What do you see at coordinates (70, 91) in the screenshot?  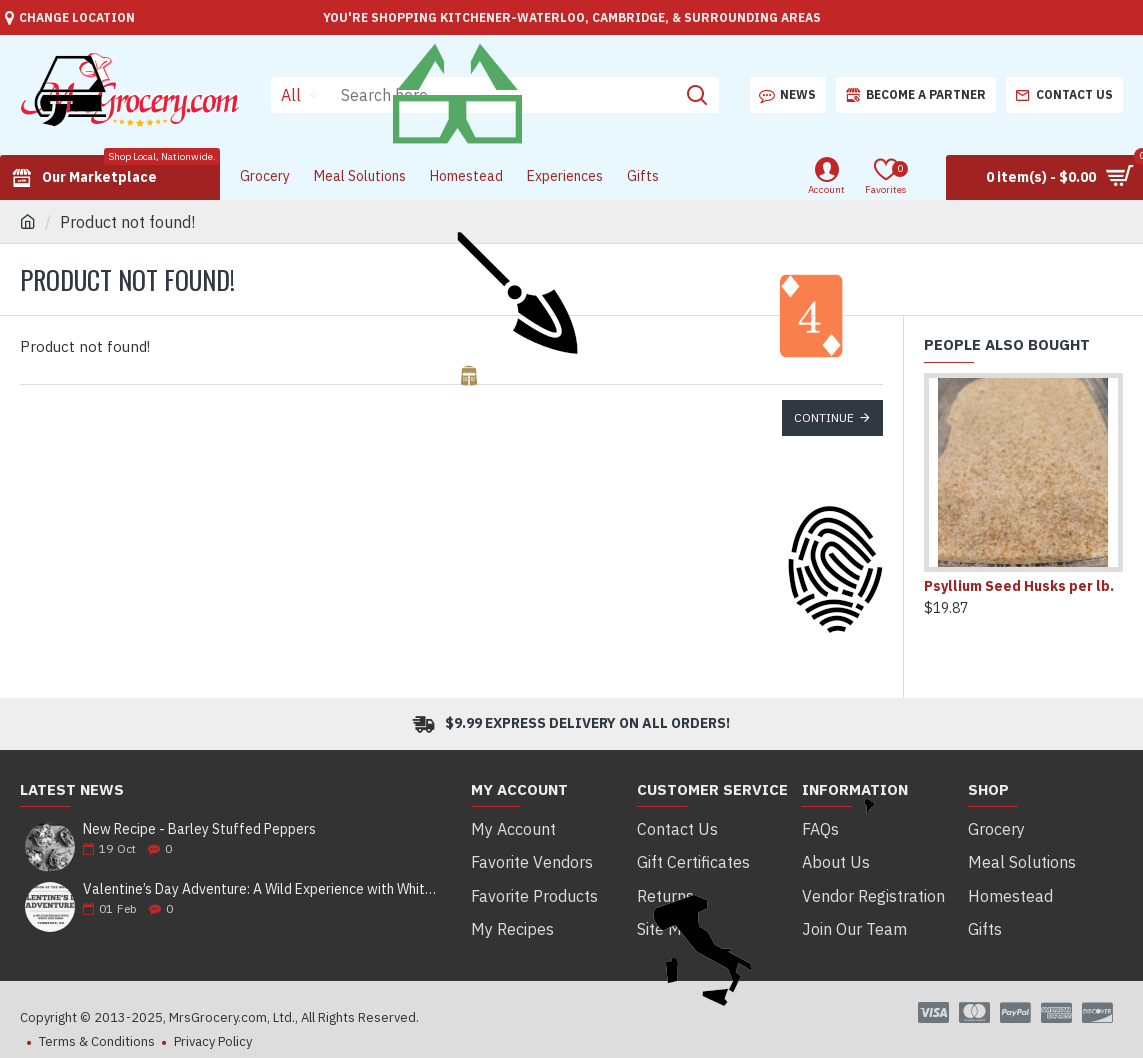 I see `save this item for later` at bounding box center [70, 91].